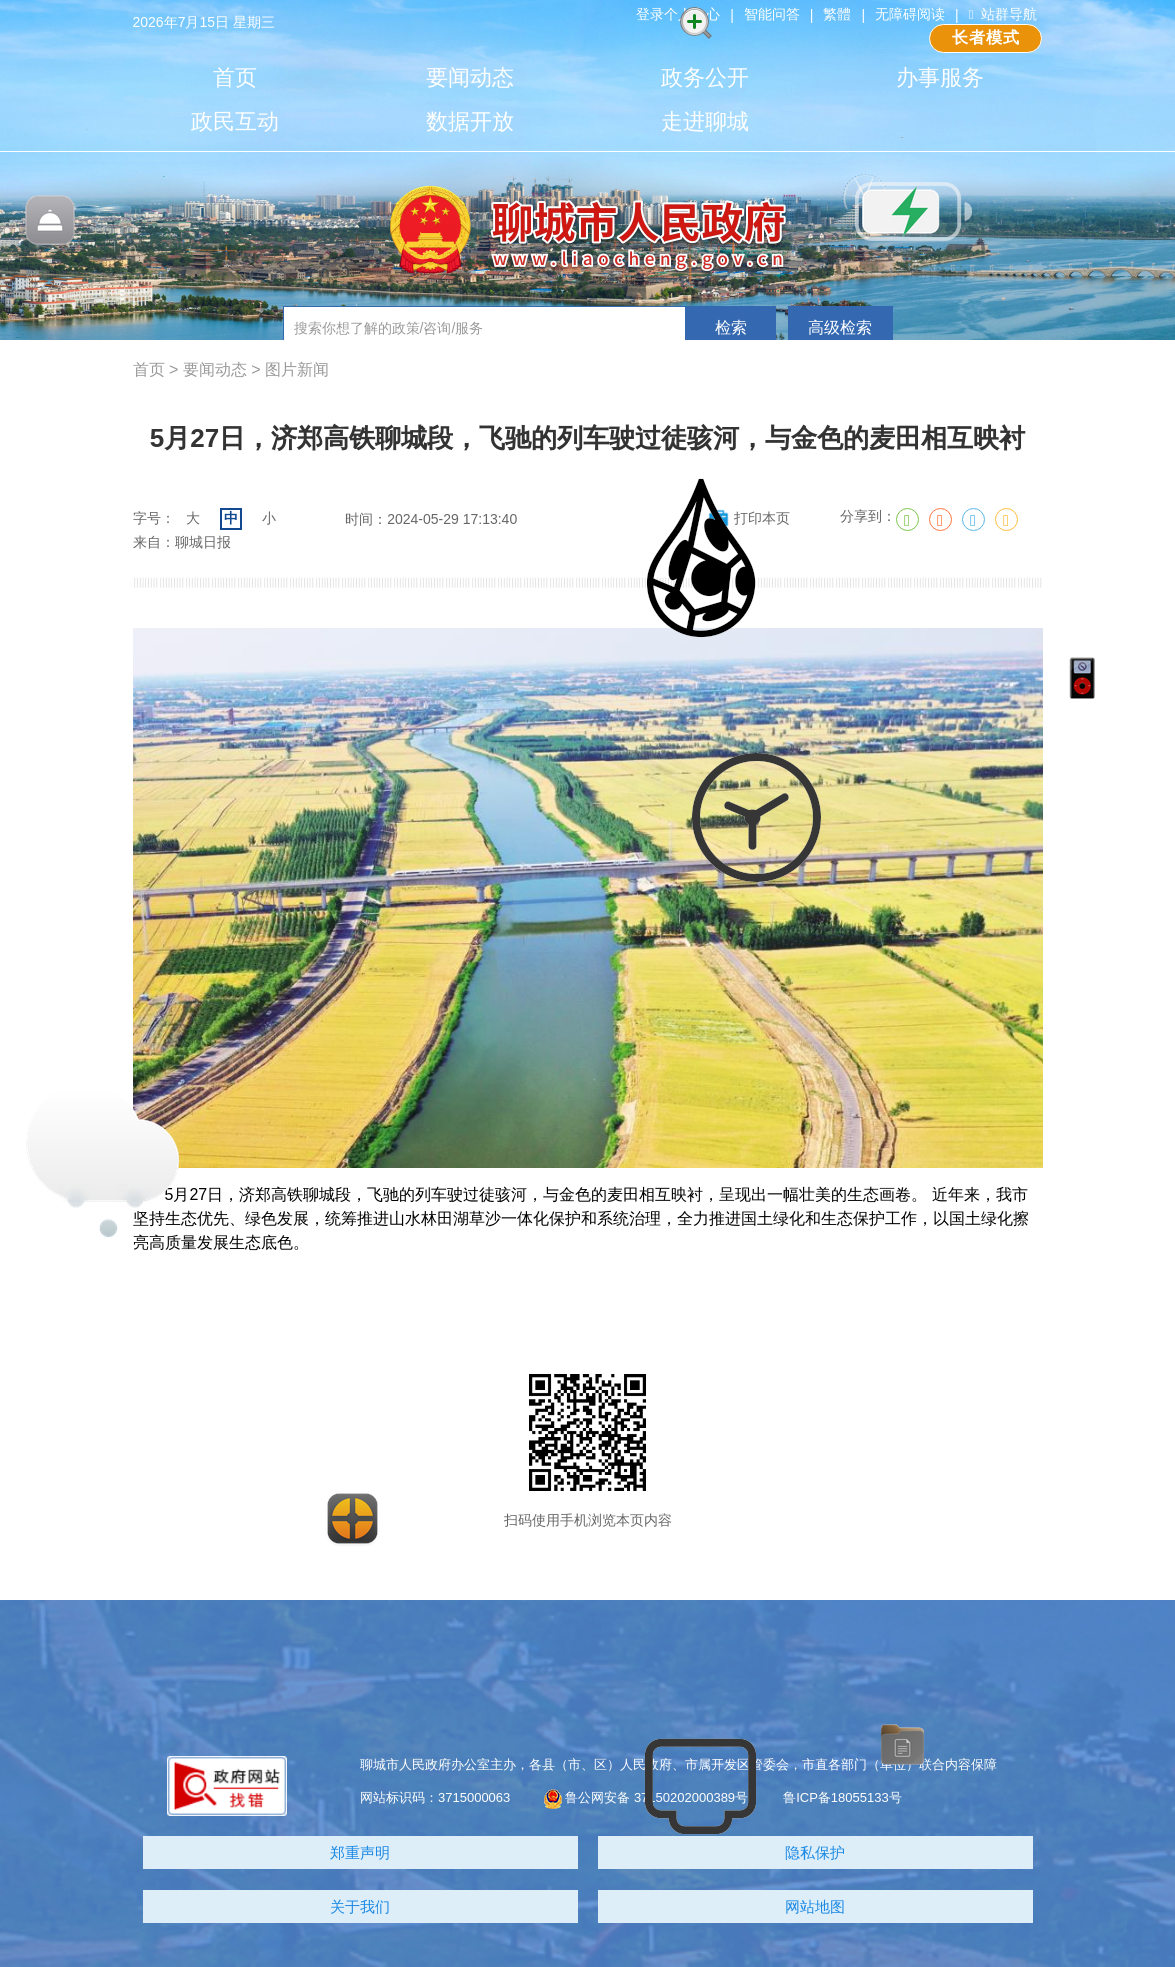 The height and width of the screenshot is (1967, 1175). I want to click on access network or system preferences, so click(700, 1786).